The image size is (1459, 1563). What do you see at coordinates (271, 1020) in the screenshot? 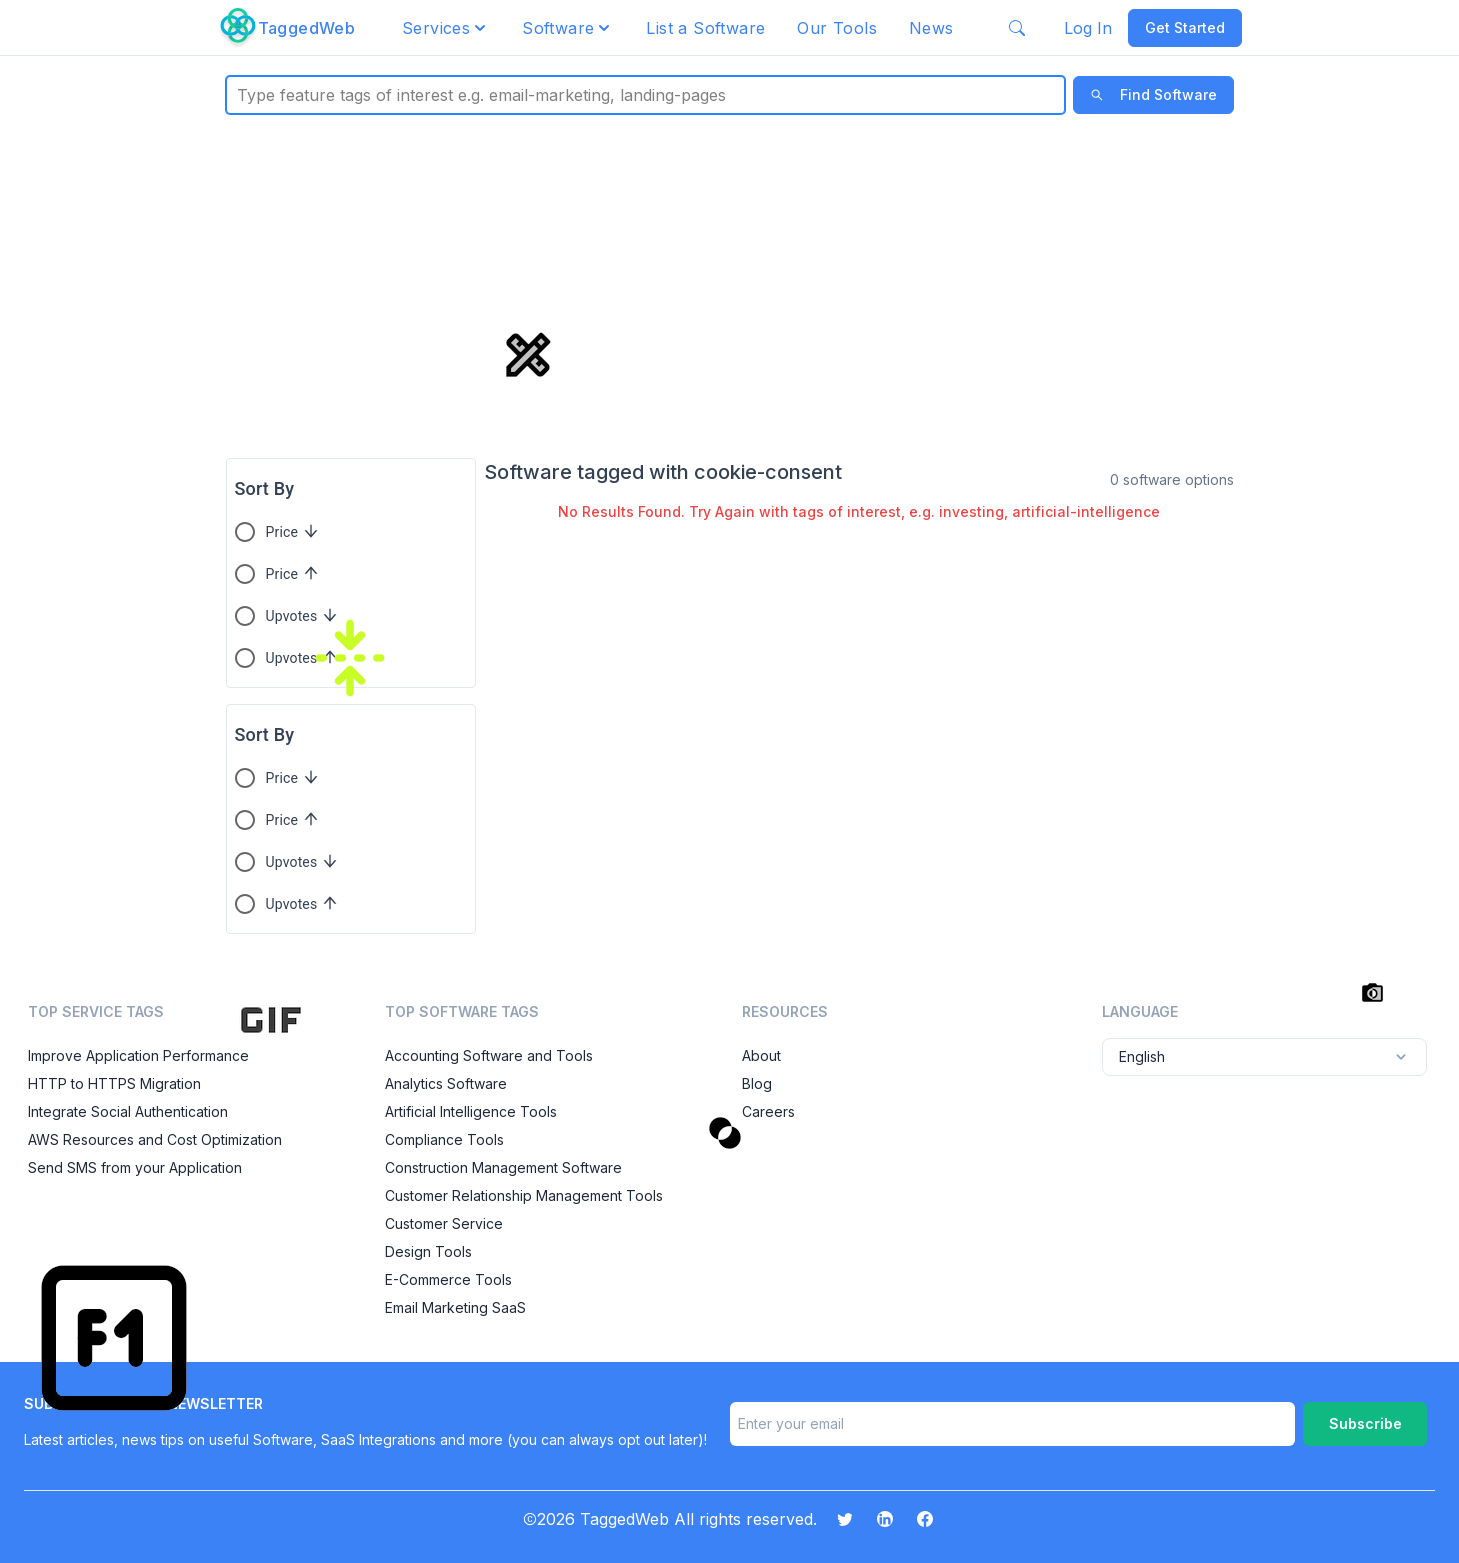
I see `insert a gif into your message` at bounding box center [271, 1020].